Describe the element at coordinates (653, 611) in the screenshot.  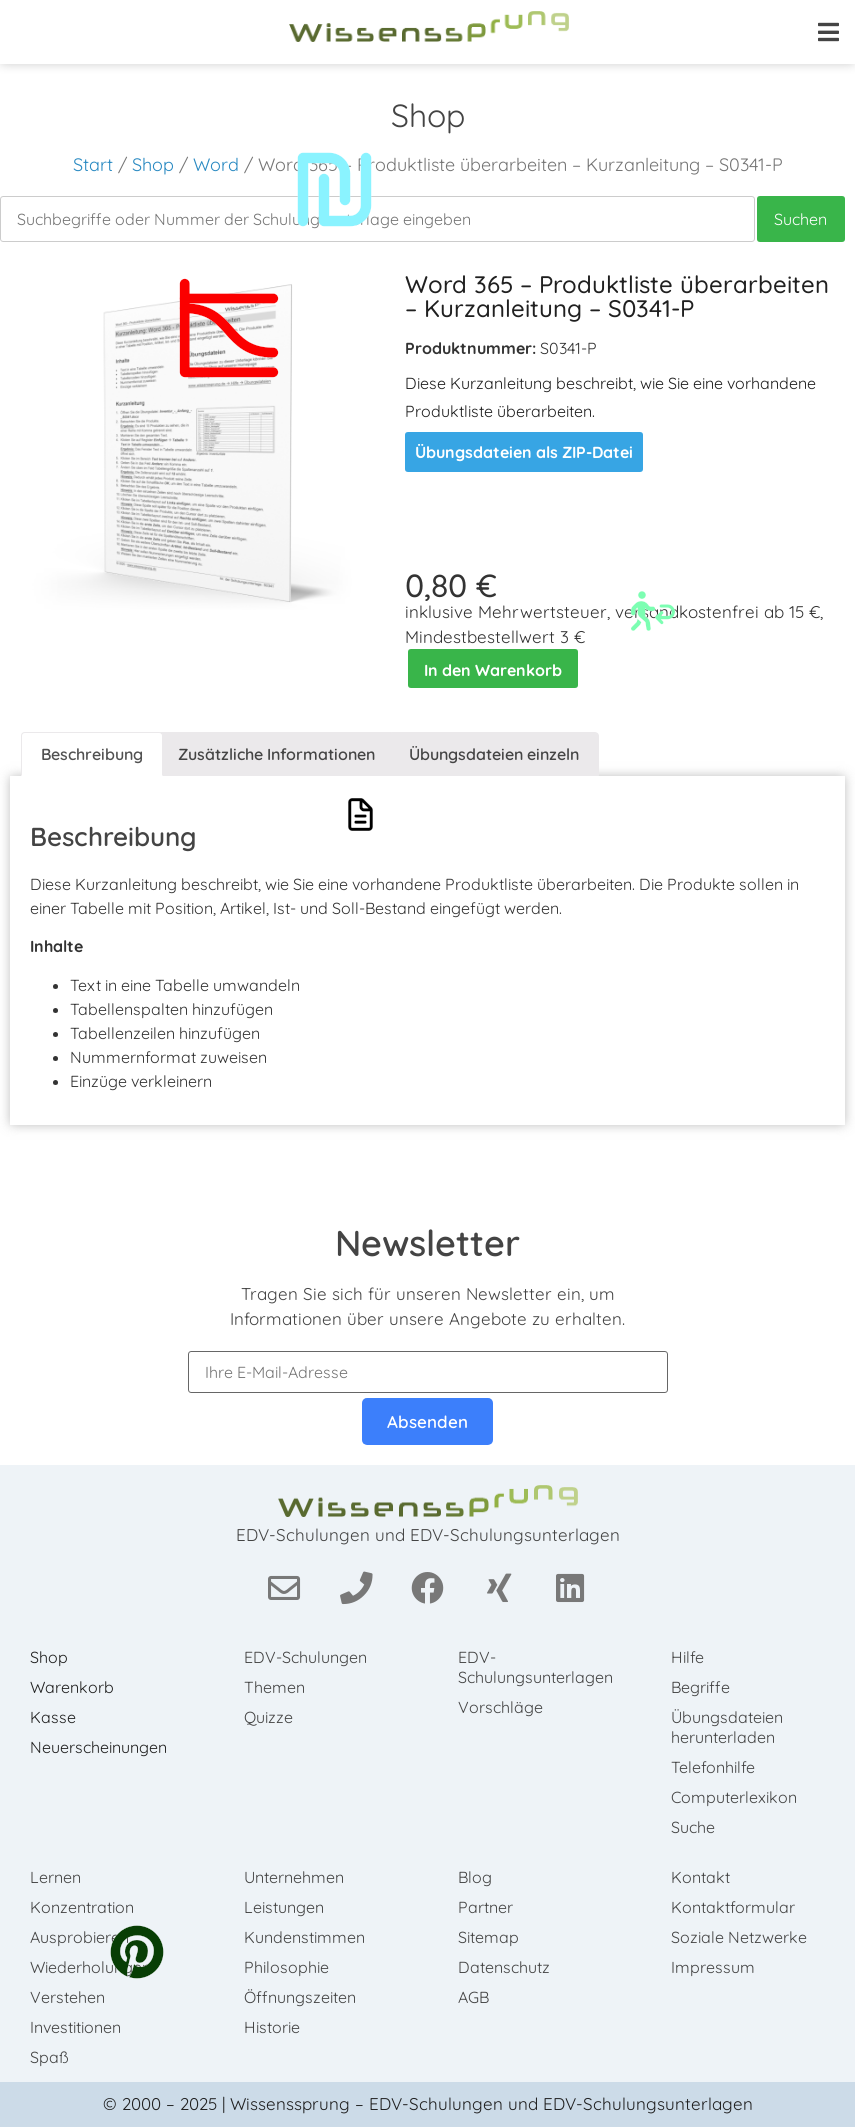
I see `return to starting point of walking route` at that location.